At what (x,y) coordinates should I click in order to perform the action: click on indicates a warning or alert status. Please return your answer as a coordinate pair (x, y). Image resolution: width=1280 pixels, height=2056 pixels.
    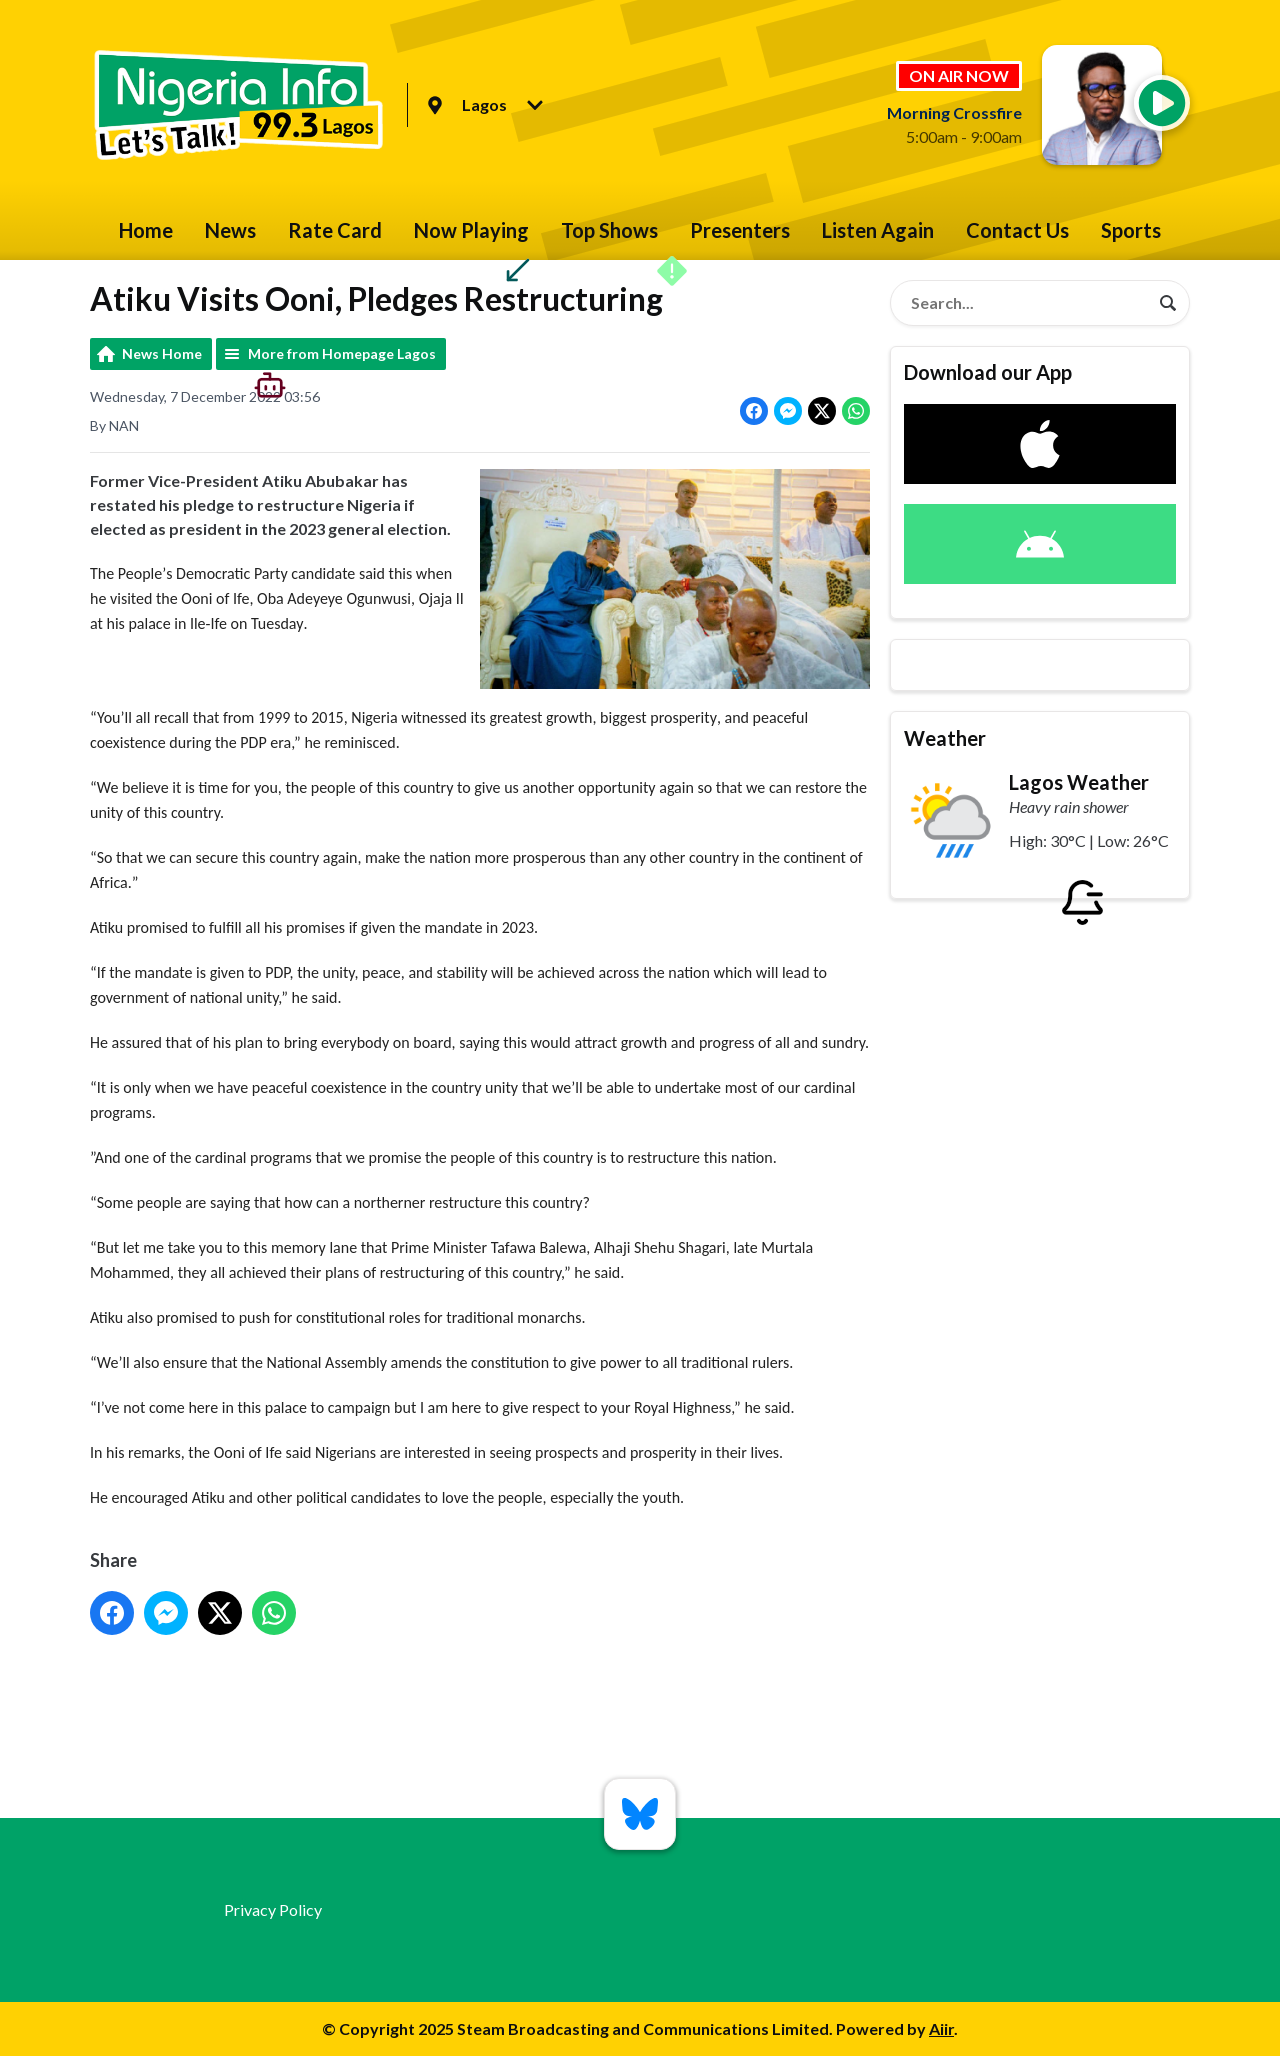
    Looking at the image, I should click on (672, 271).